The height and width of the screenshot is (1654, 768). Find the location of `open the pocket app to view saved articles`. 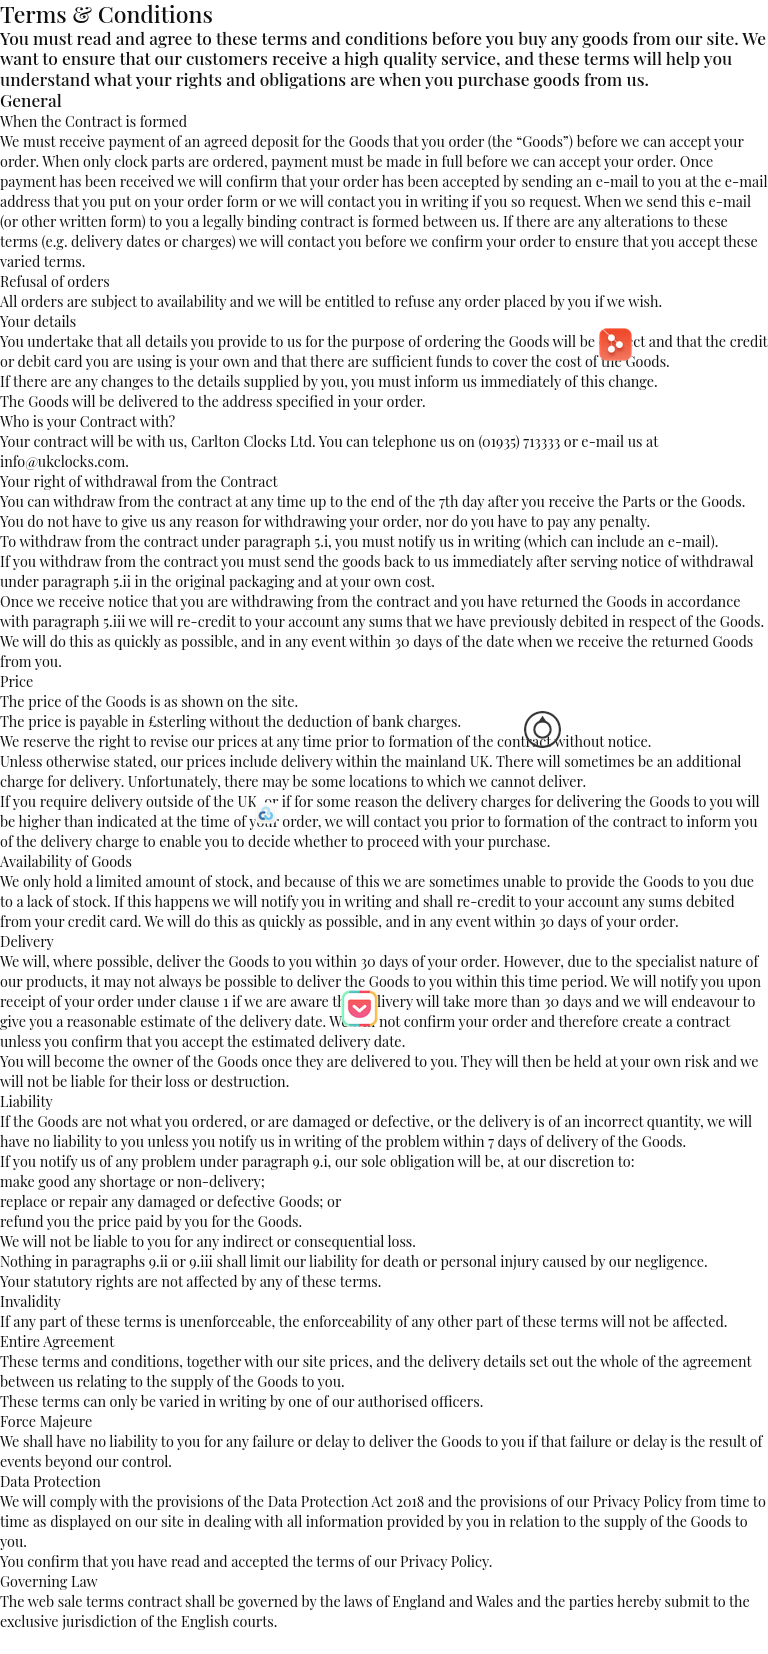

open the pocket app to view saved articles is located at coordinates (359, 1008).